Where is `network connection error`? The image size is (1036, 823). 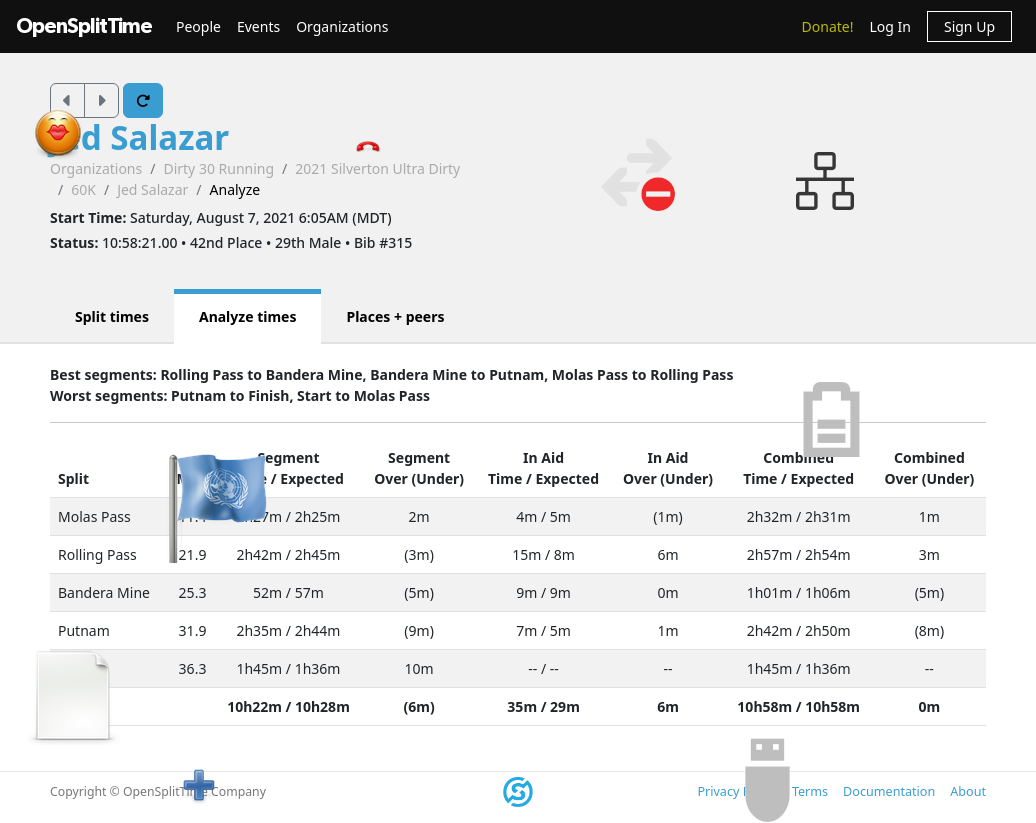
network connection error is located at coordinates (636, 172).